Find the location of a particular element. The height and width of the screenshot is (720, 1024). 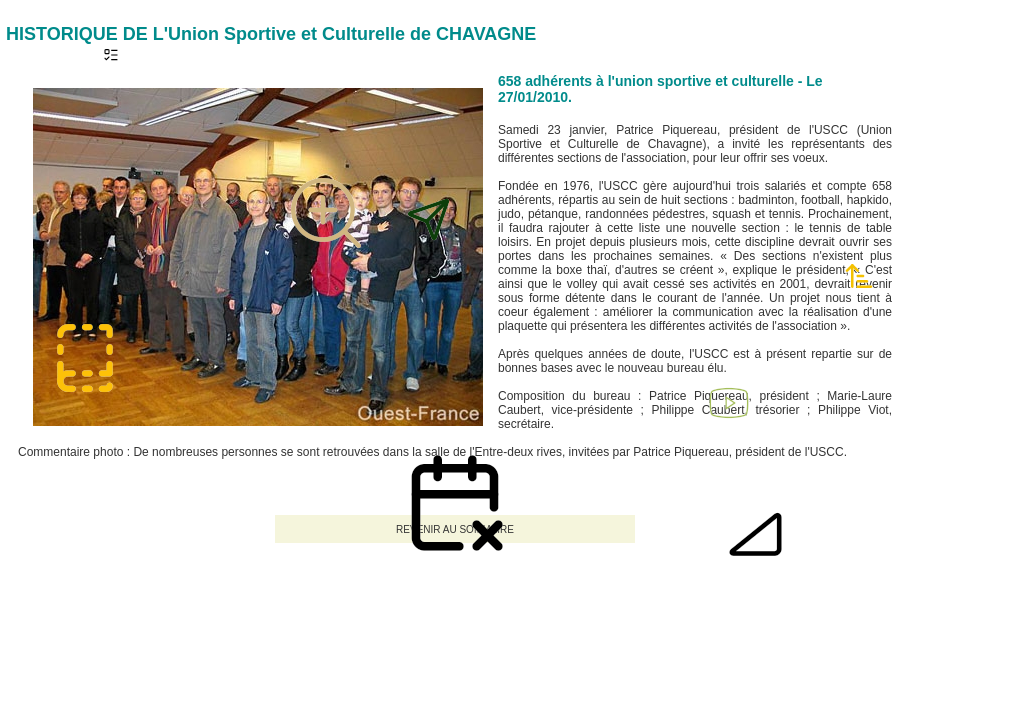

sort items in ascending order is located at coordinates (859, 276).